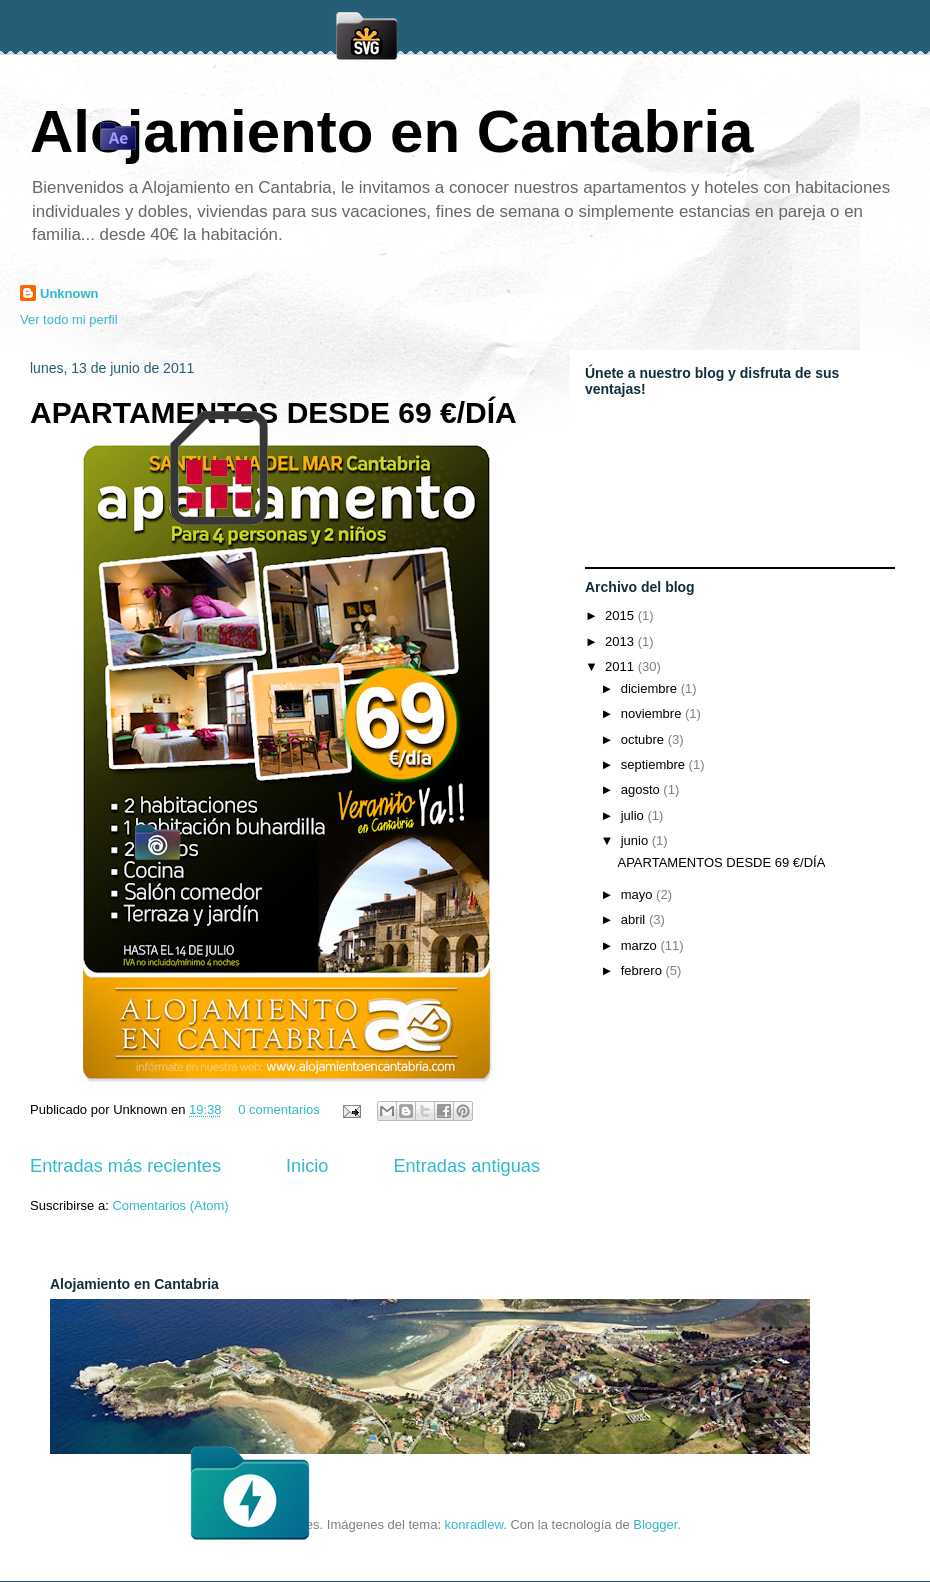 The height and width of the screenshot is (1582, 930). What do you see at coordinates (366, 37) in the screenshot?
I see `open folder containing svg files` at bounding box center [366, 37].